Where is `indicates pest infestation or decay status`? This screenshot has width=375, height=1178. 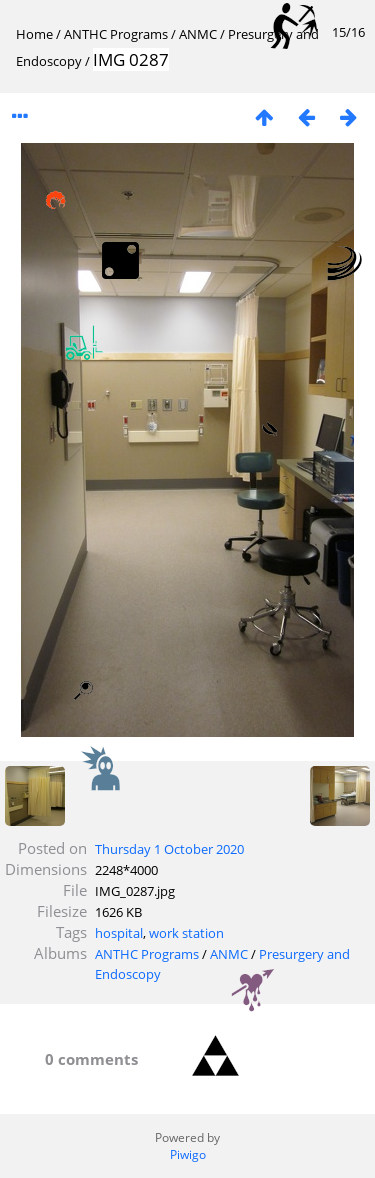 indicates pest infestation or decay status is located at coordinates (55, 200).